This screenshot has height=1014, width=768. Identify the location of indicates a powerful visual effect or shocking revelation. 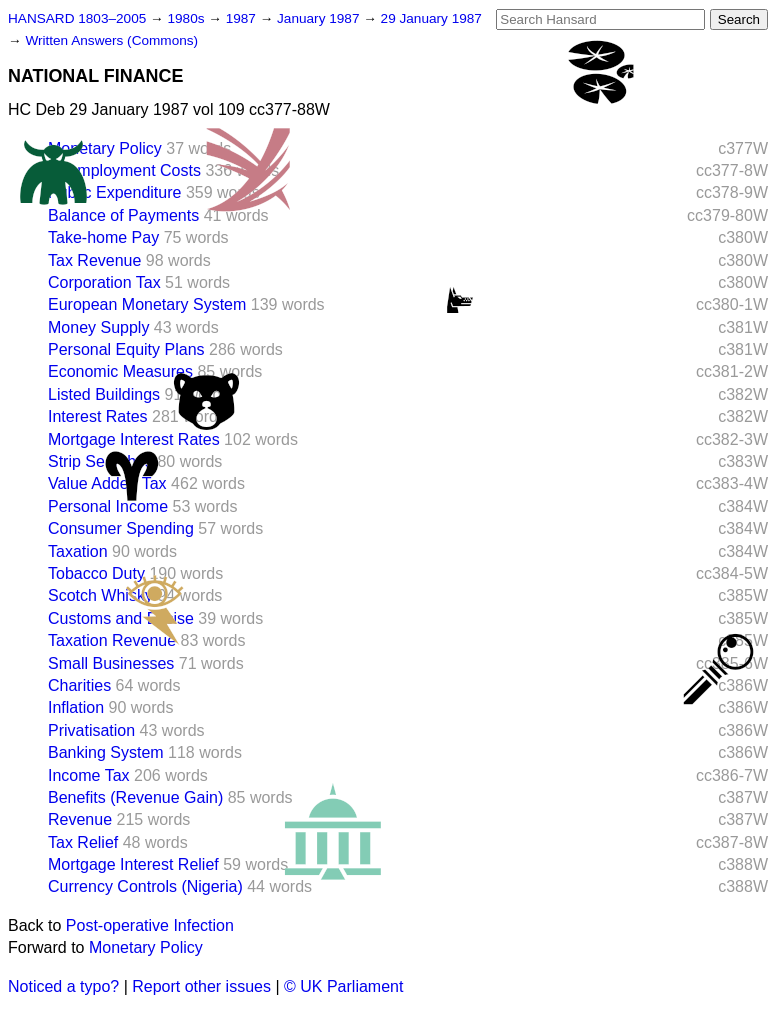
(155, 610).